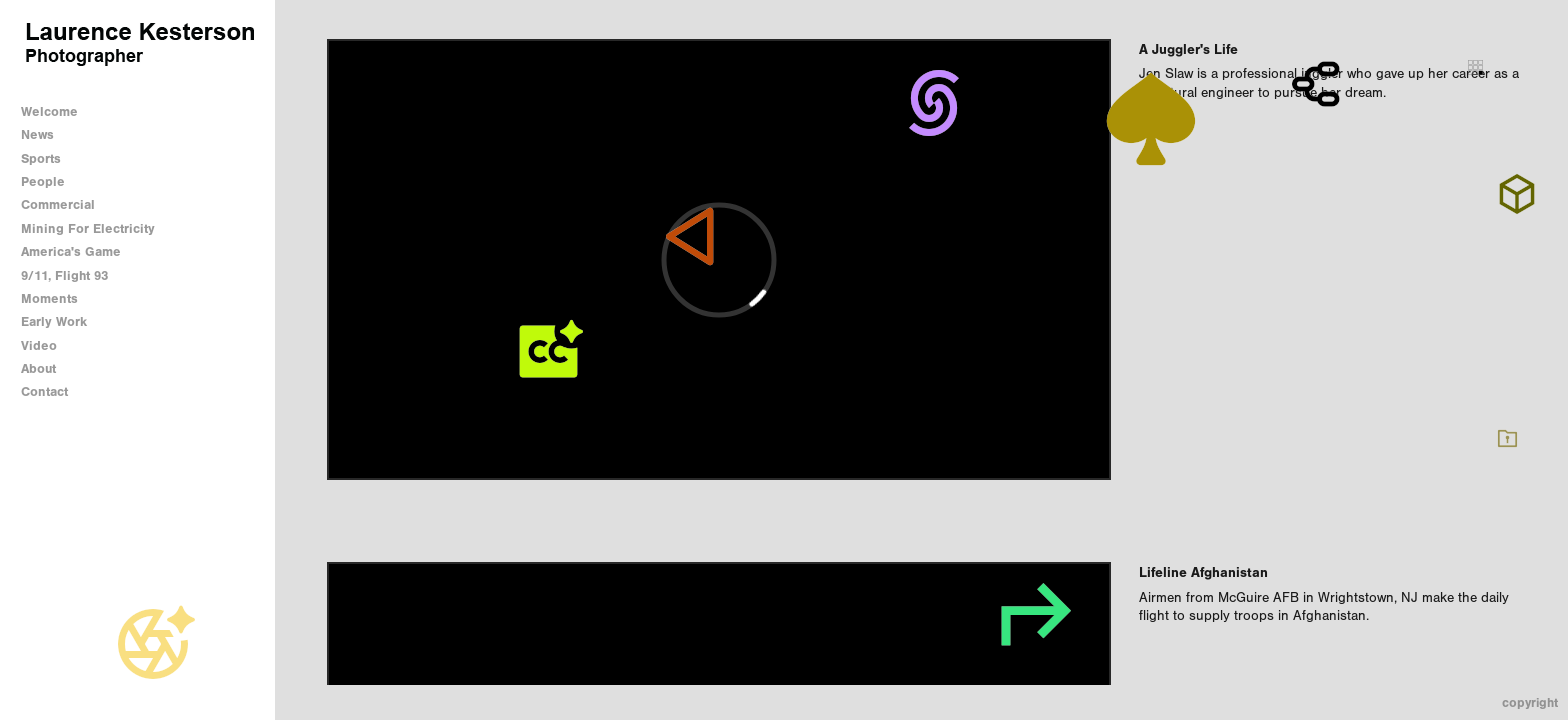 Image resolution: width=1568 pixels, height=720 pixels. What do you see at coordinates (1517, 194) in the screenshot?
I see `view 3d objects or models` at bounding box center [1517, 194].